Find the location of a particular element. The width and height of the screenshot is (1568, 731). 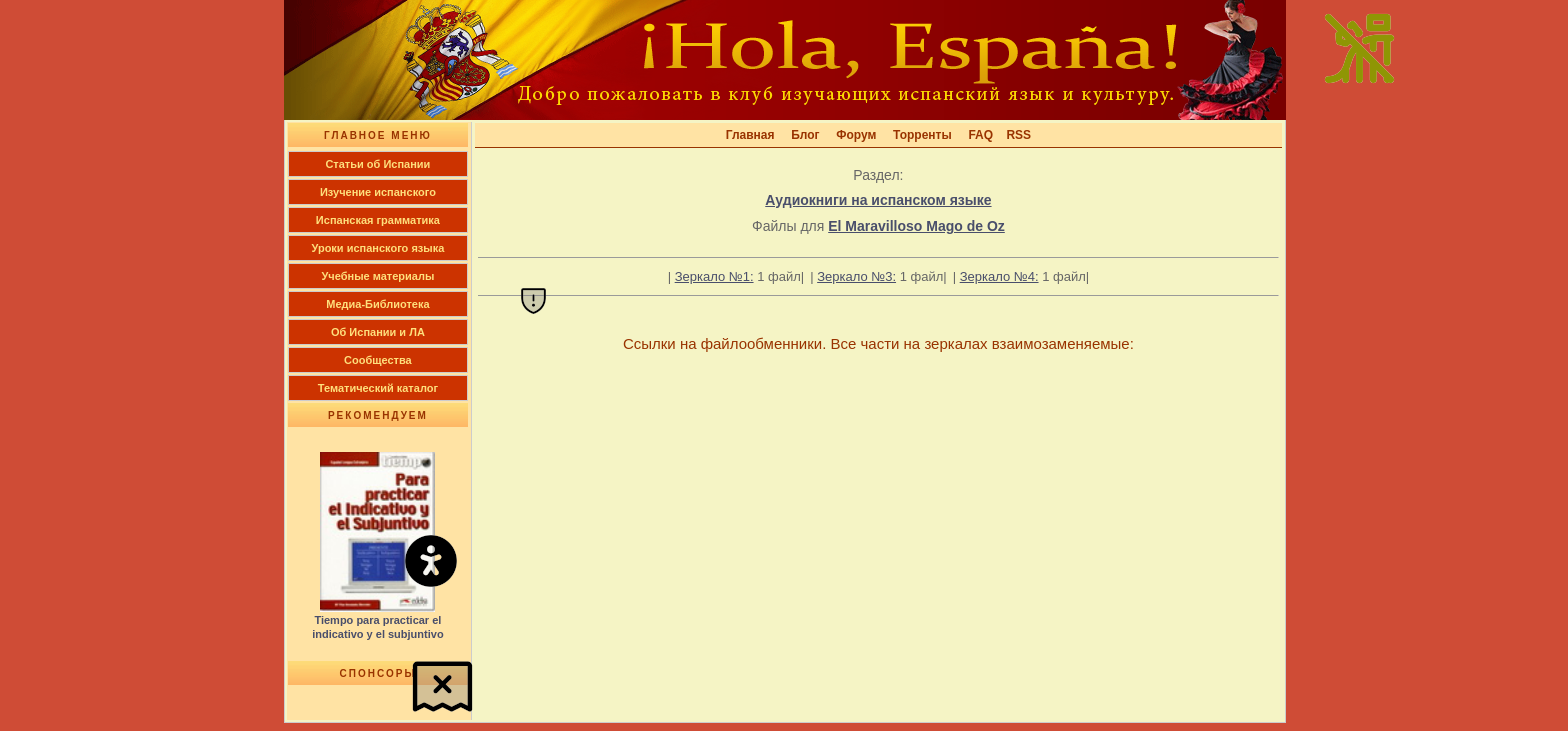

indicates accessibility features are available is located at coordinates (431, 561).